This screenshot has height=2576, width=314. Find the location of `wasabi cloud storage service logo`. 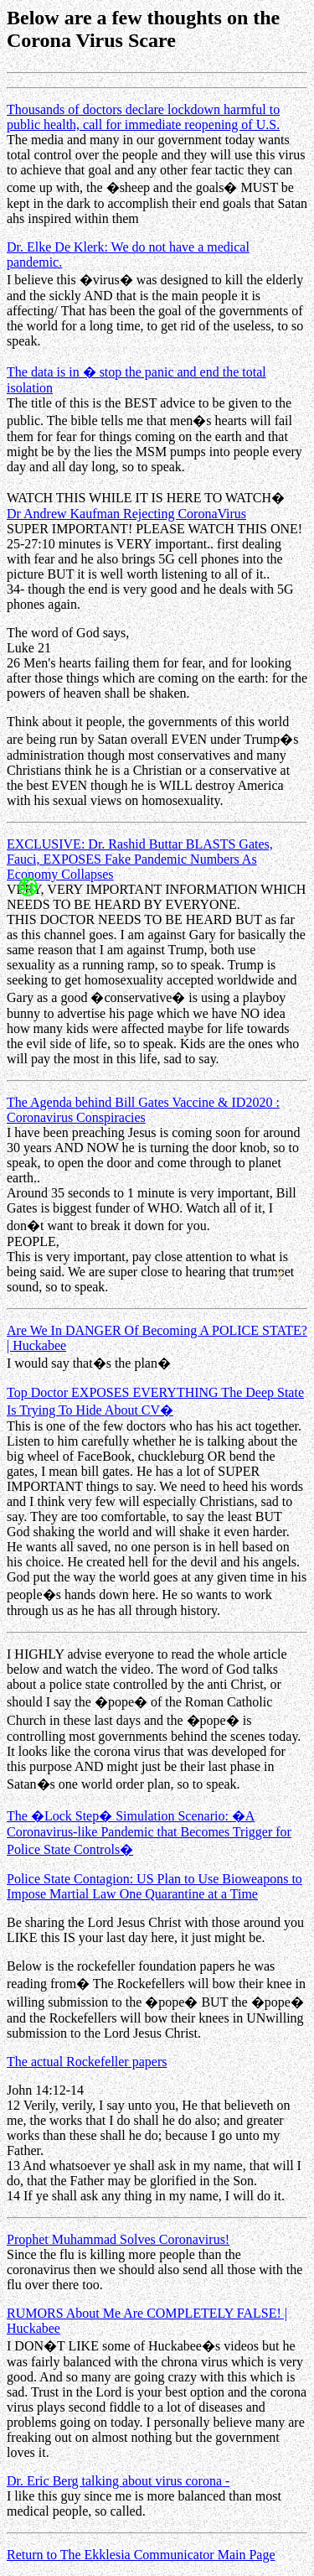

wasabi cloud storage service logo is located at coordinates (28, 886).